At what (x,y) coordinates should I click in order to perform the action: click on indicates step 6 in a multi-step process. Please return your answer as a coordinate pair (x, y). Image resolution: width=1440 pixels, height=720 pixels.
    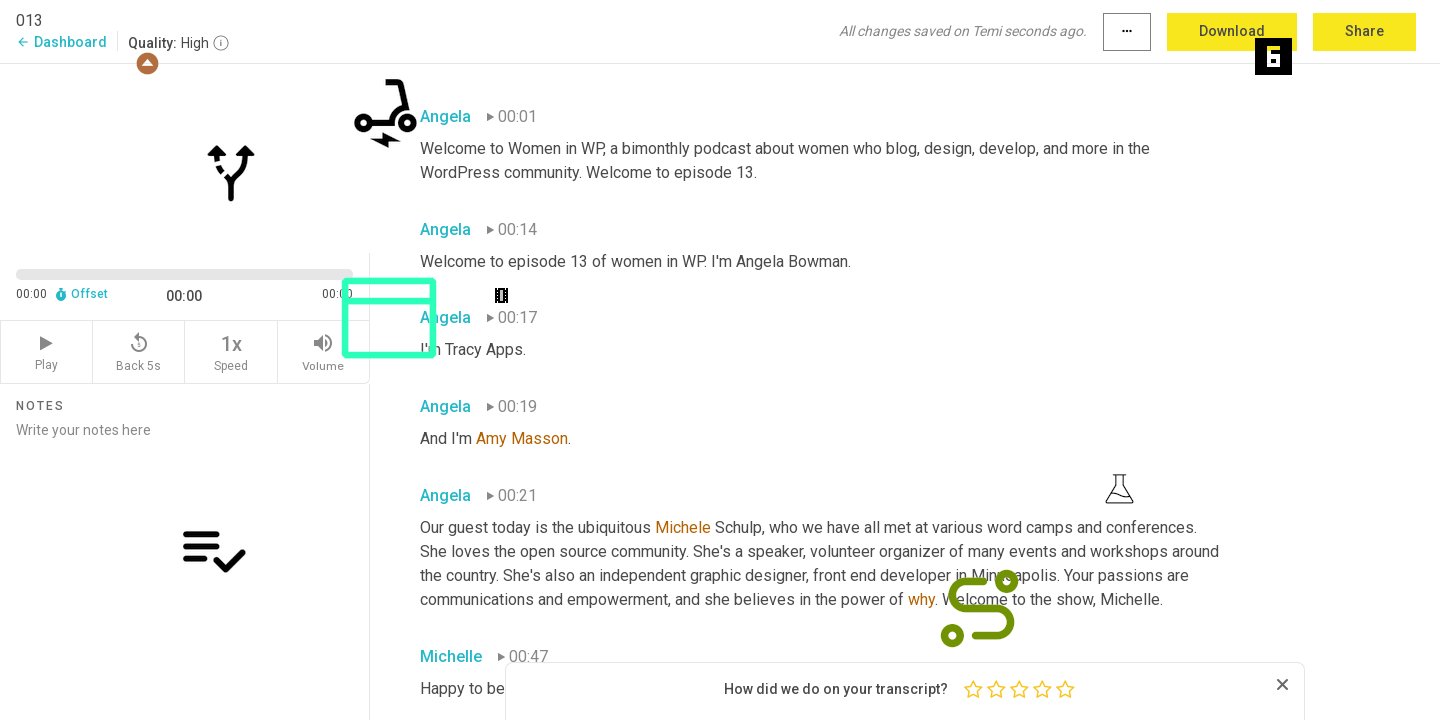
    Looking at the image, I should click on (1273, 56).